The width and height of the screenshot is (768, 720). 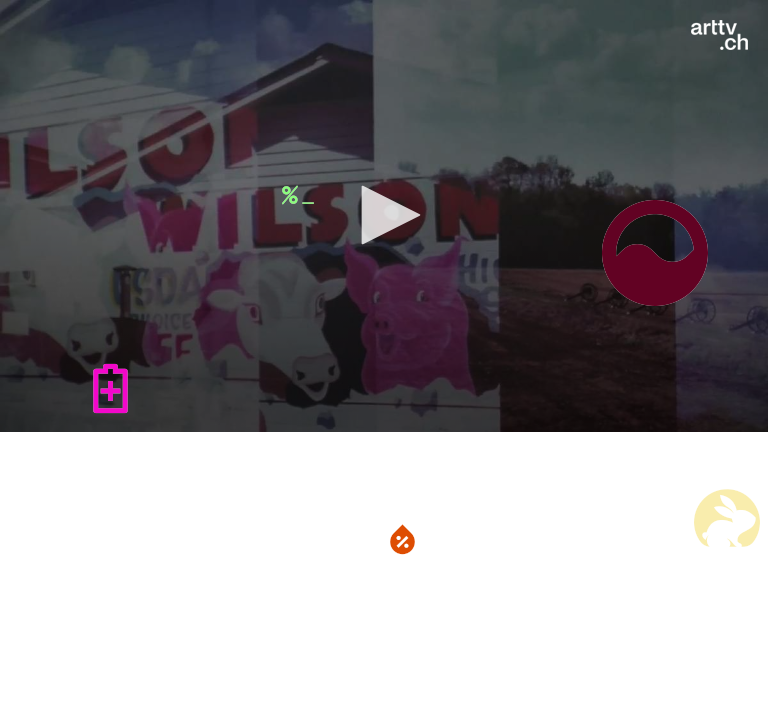 I want to click on indicates current humidity level, so click(x=402, y=540).